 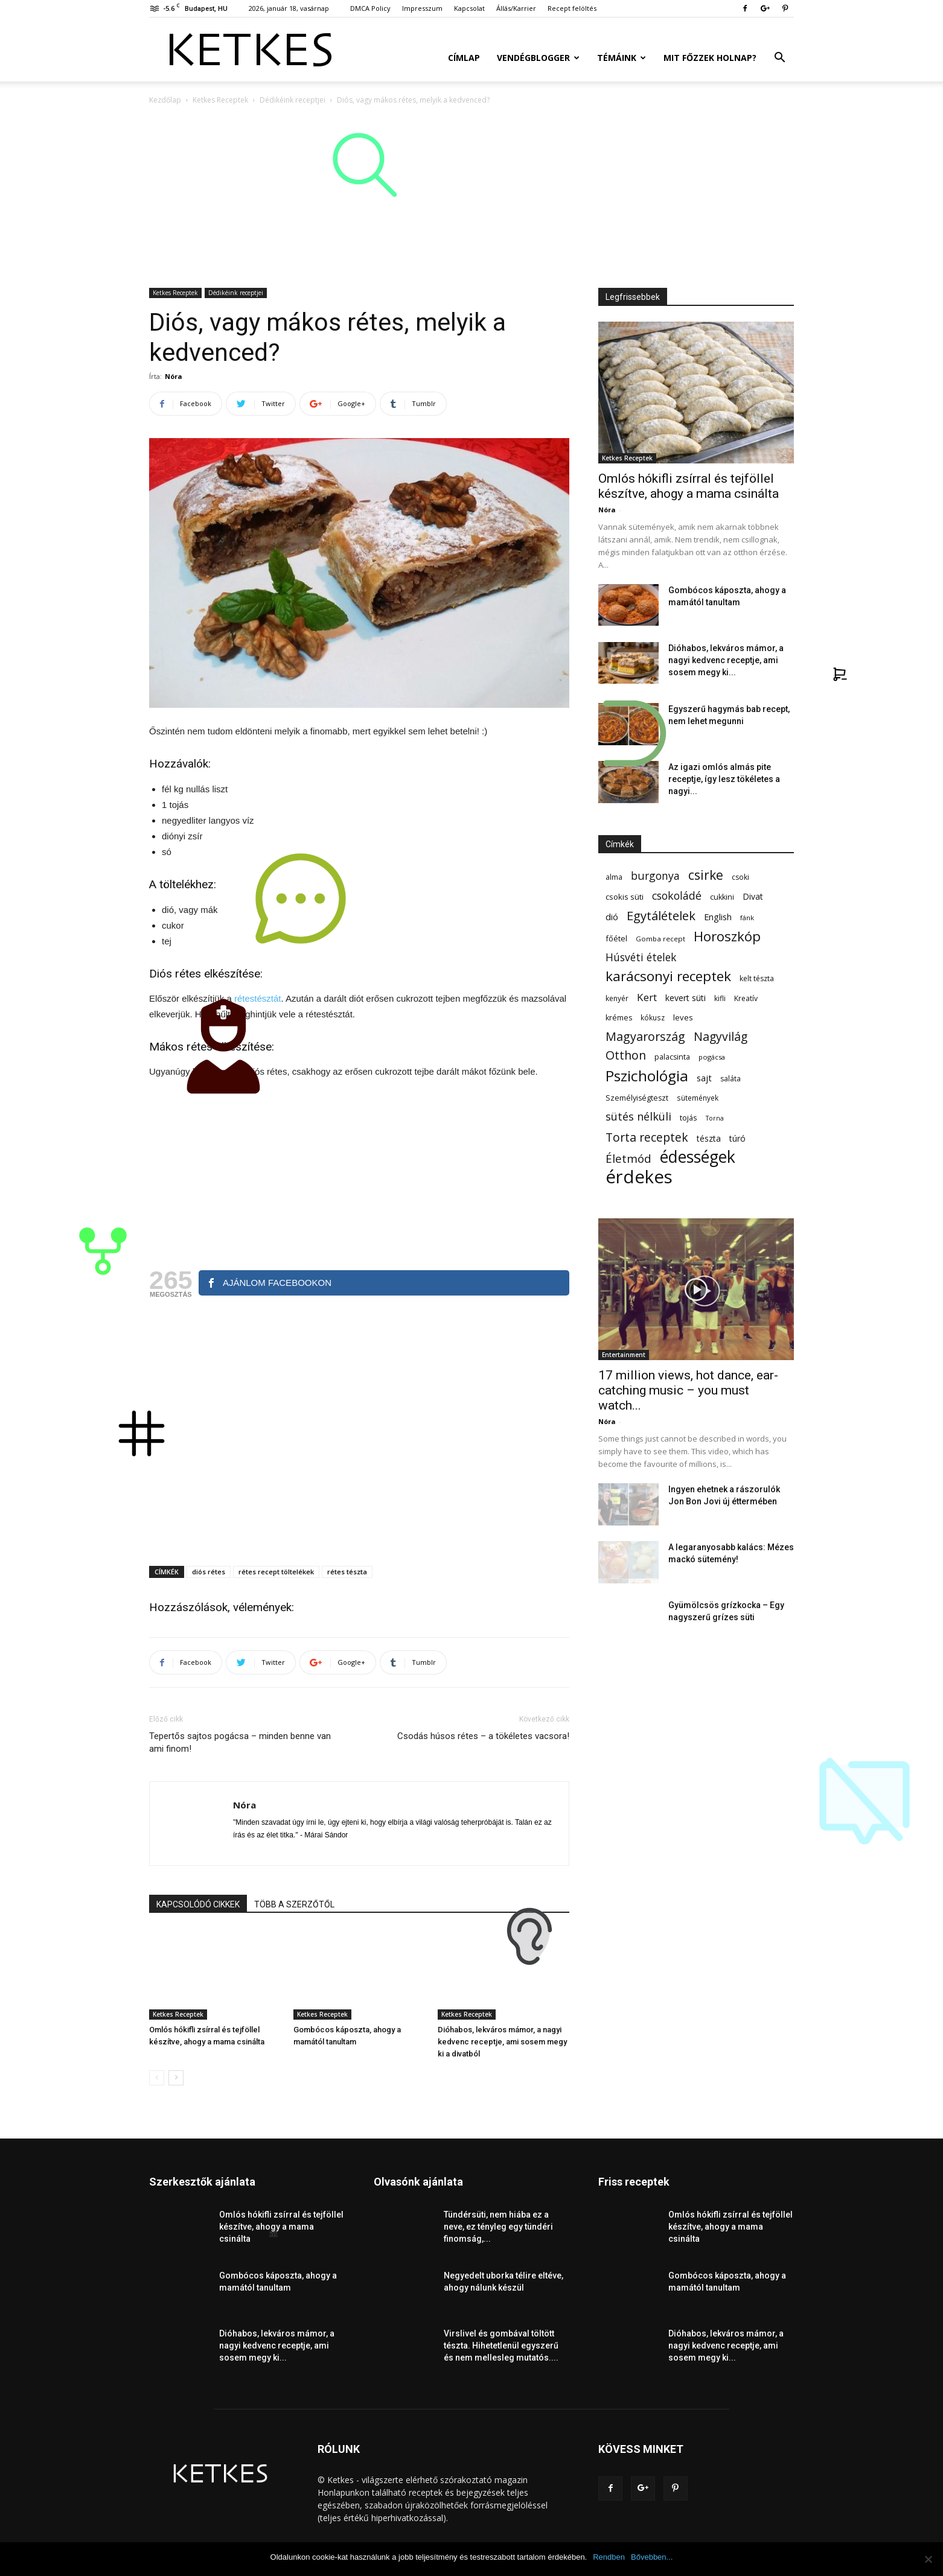 I want to click on access audio or hearing settings, so click(x=529, y=1936).